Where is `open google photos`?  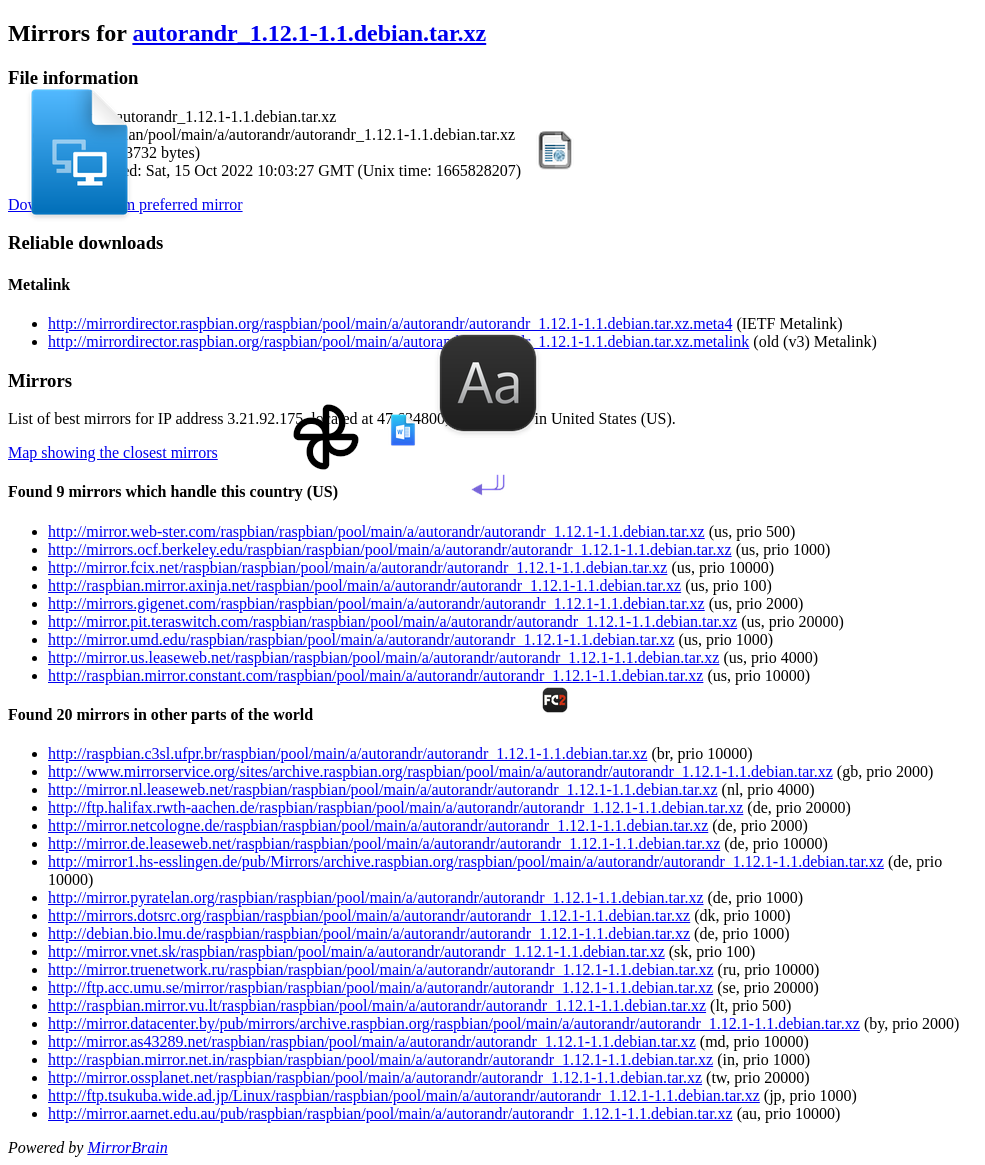
open google photos is located at coordinates (326, 437).